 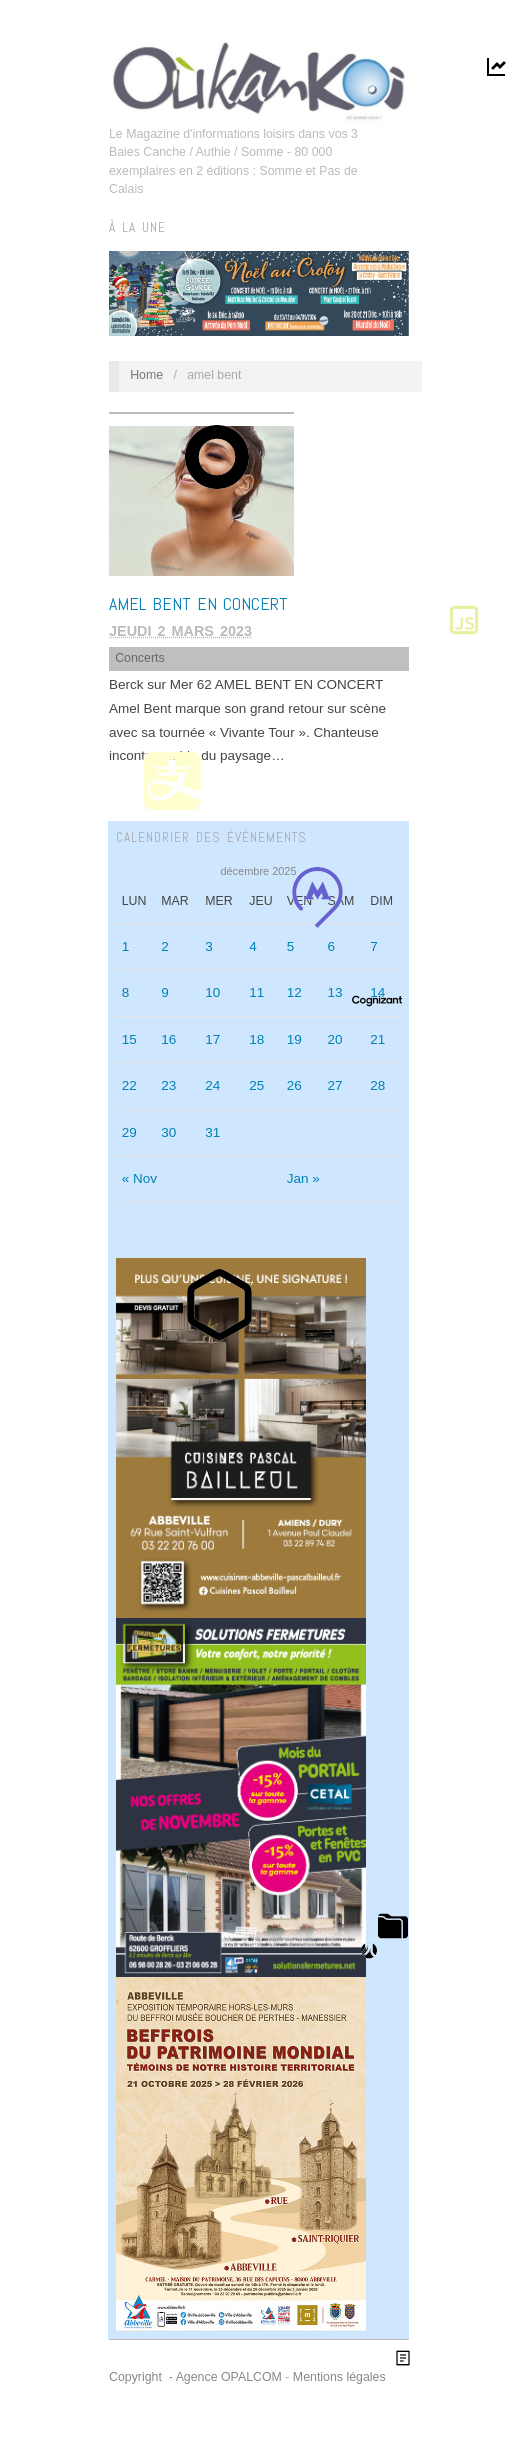 What do you see at coordinates (317, 897) in the screenshot?
I see `open the Moscow Metro app` at bounding box center [317, 897].